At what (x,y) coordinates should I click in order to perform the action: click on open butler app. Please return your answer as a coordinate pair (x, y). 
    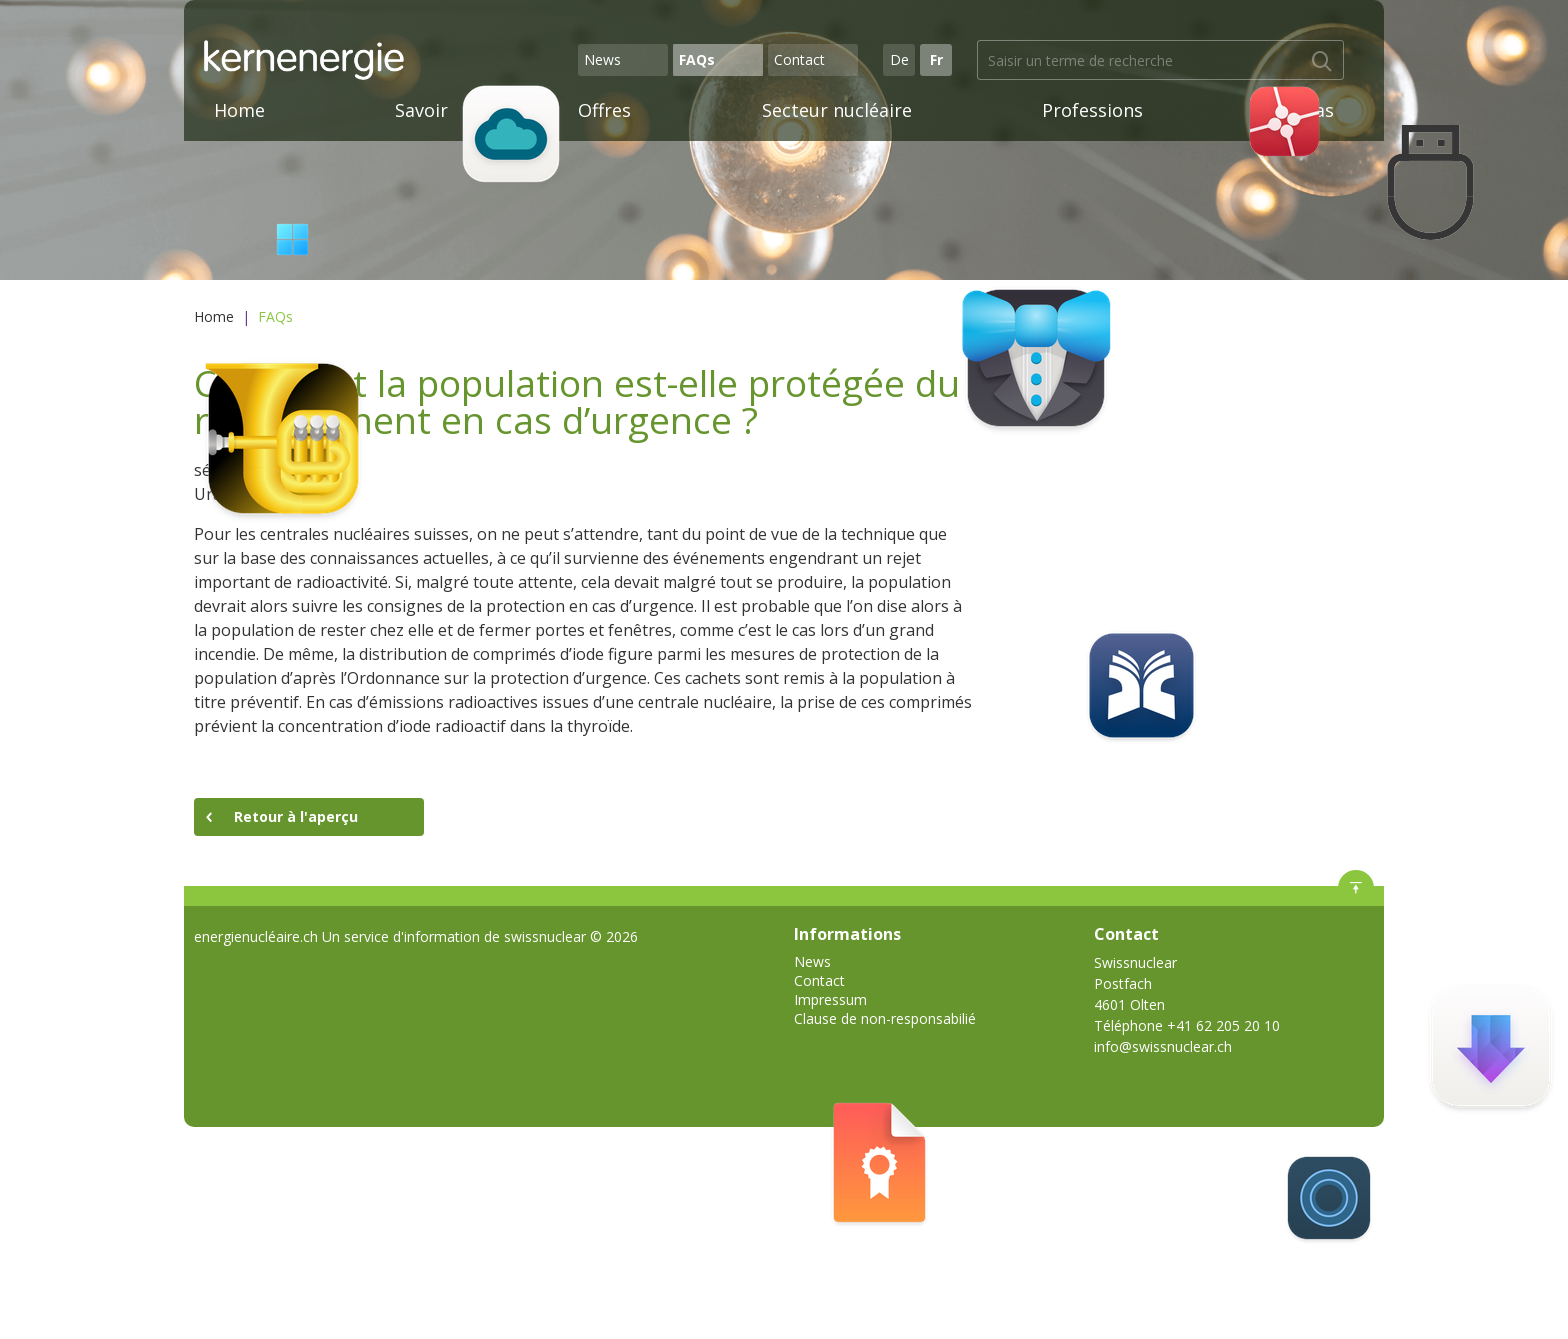
    Looking at the image, I should click on (1036, 358).